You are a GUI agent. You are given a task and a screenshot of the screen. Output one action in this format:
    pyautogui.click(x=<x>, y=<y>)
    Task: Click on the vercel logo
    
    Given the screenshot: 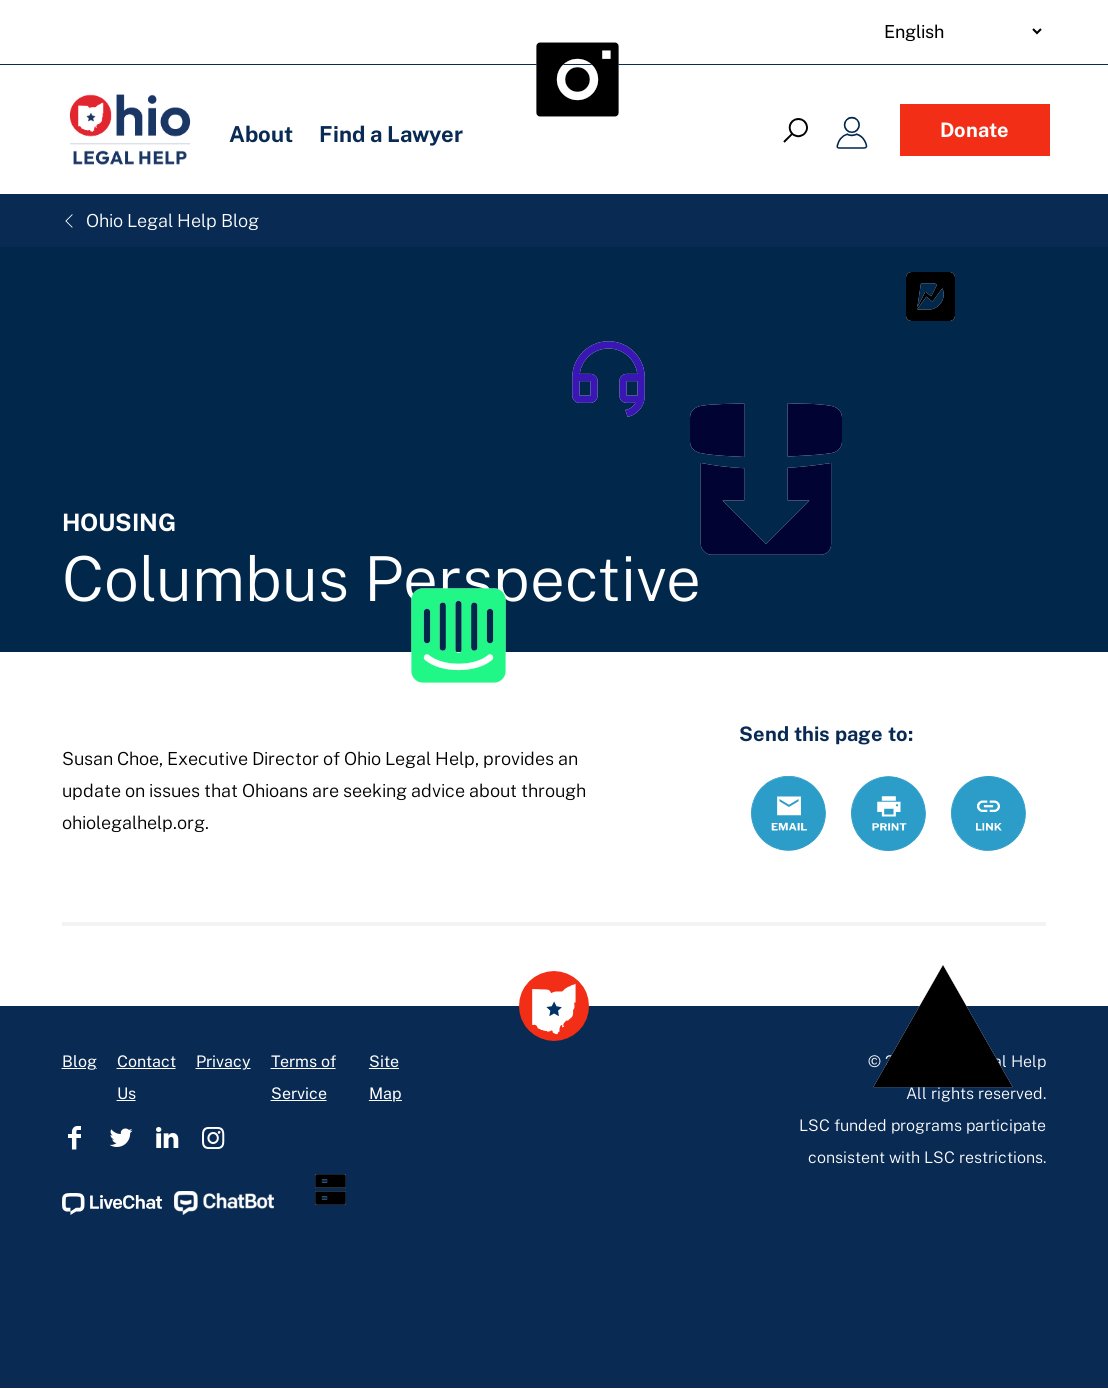 What is the action you would take?
    pyautogui.click(x=943, y=1026)
    